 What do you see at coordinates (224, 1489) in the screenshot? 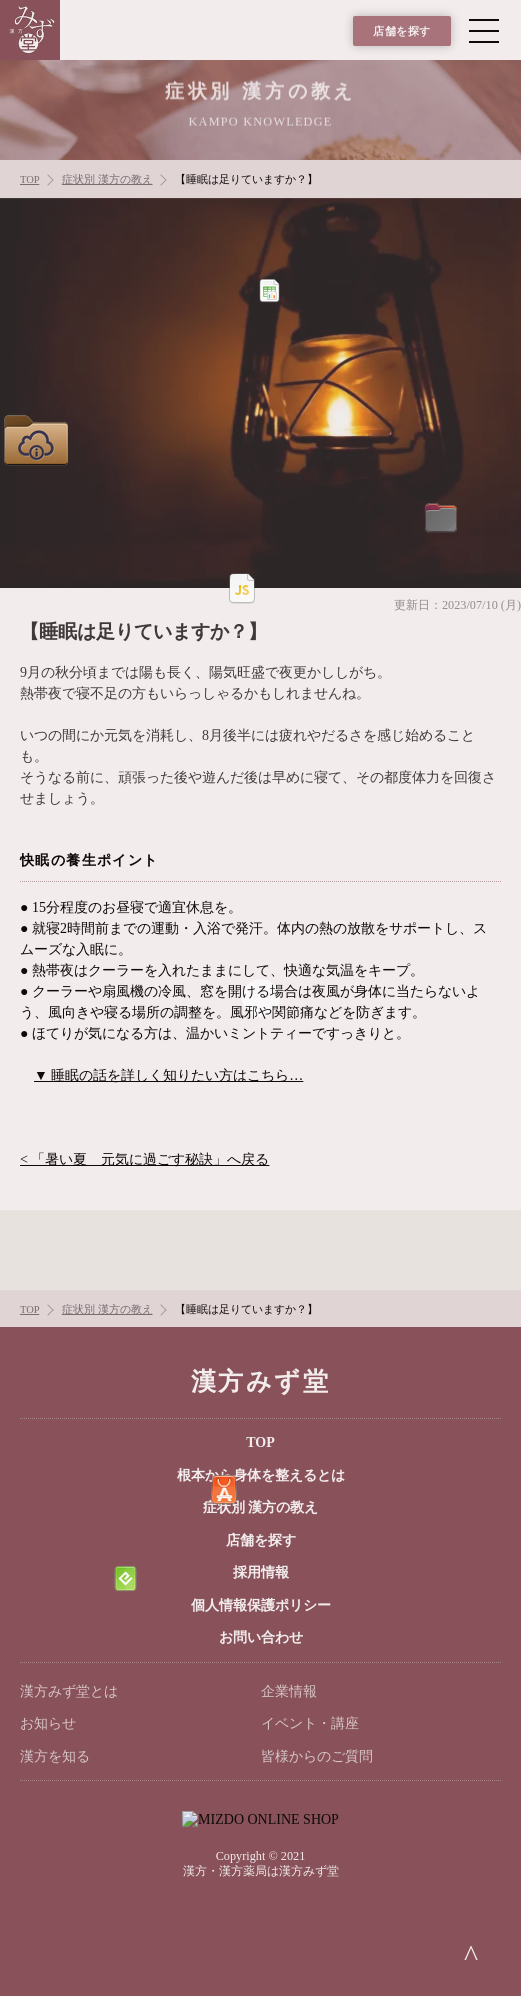
I see `open the app center to browse and install applications` at bounding box center [224, 1489].